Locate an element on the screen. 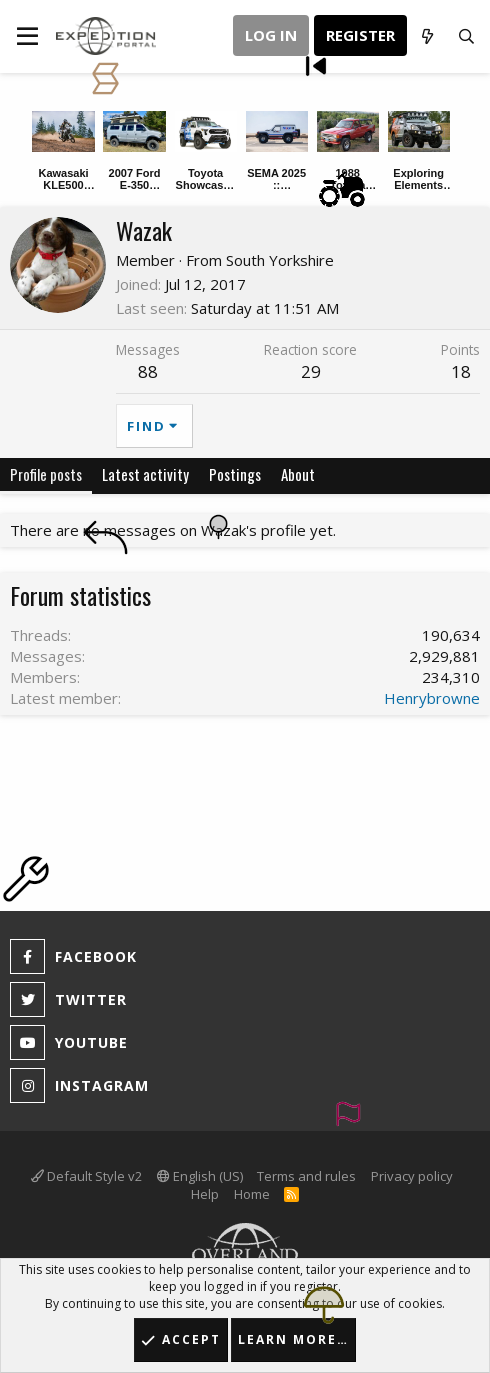 This screenshot has width=490, height=1373. view source map or code mapping is located at coordinates (105, 78).